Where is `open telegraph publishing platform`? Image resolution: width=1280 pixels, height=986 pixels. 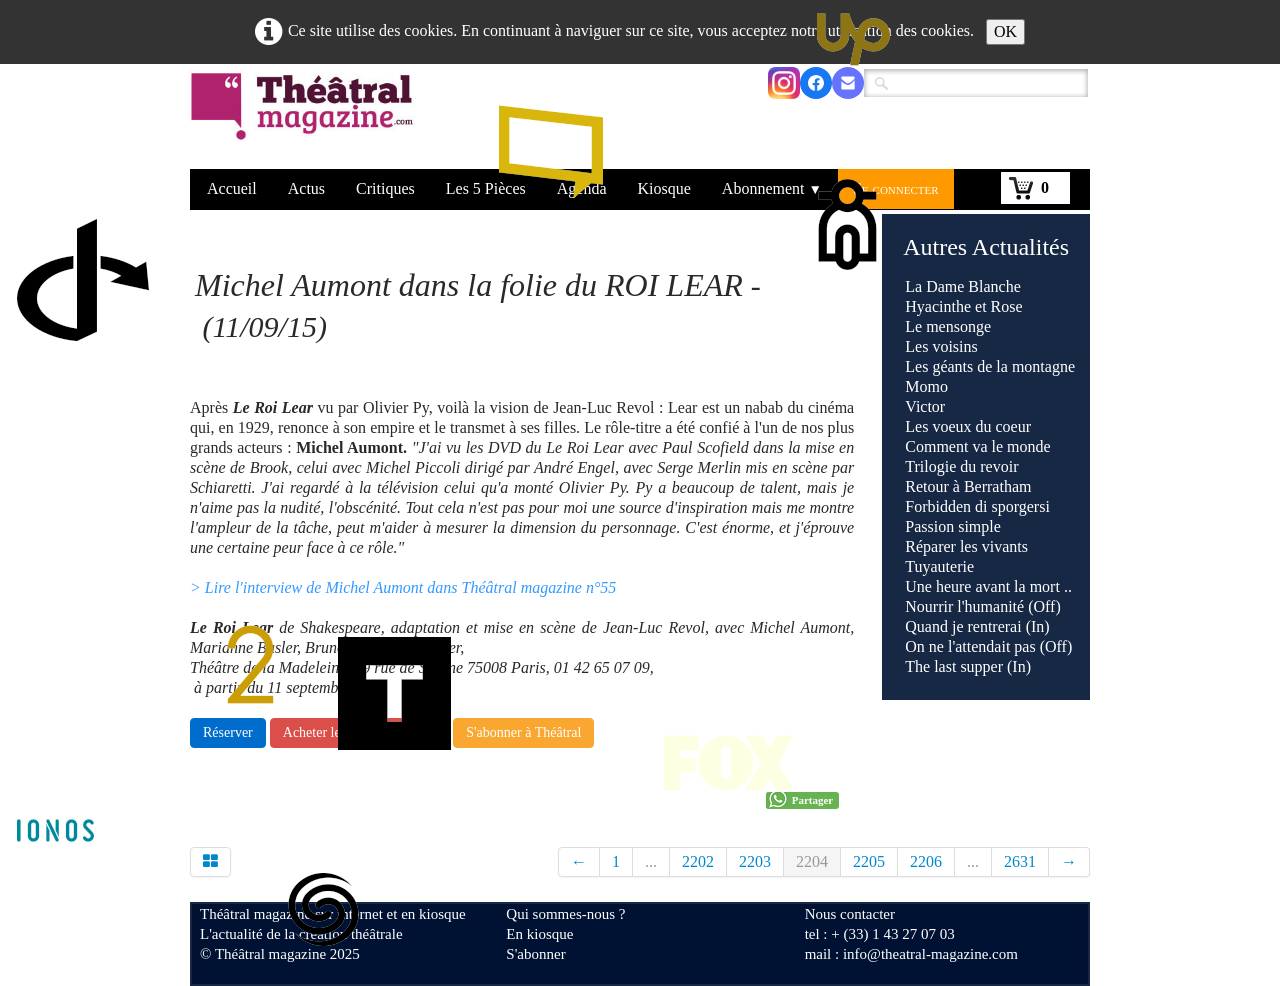
open telegraph publishing platform is located at coordinates (394, 693).